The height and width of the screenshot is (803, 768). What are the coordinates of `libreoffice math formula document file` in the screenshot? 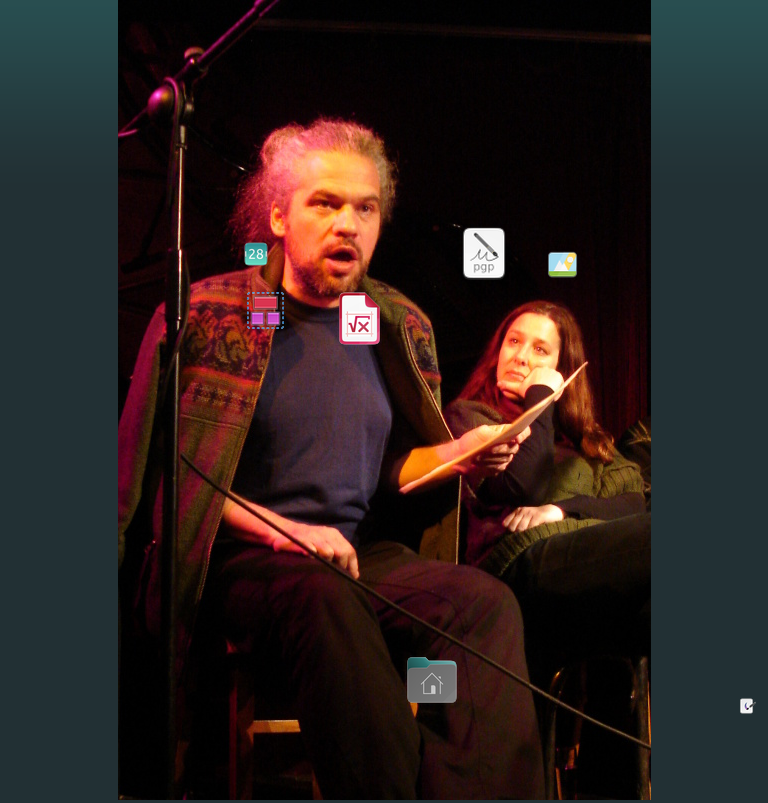 It's located at (359, 318).